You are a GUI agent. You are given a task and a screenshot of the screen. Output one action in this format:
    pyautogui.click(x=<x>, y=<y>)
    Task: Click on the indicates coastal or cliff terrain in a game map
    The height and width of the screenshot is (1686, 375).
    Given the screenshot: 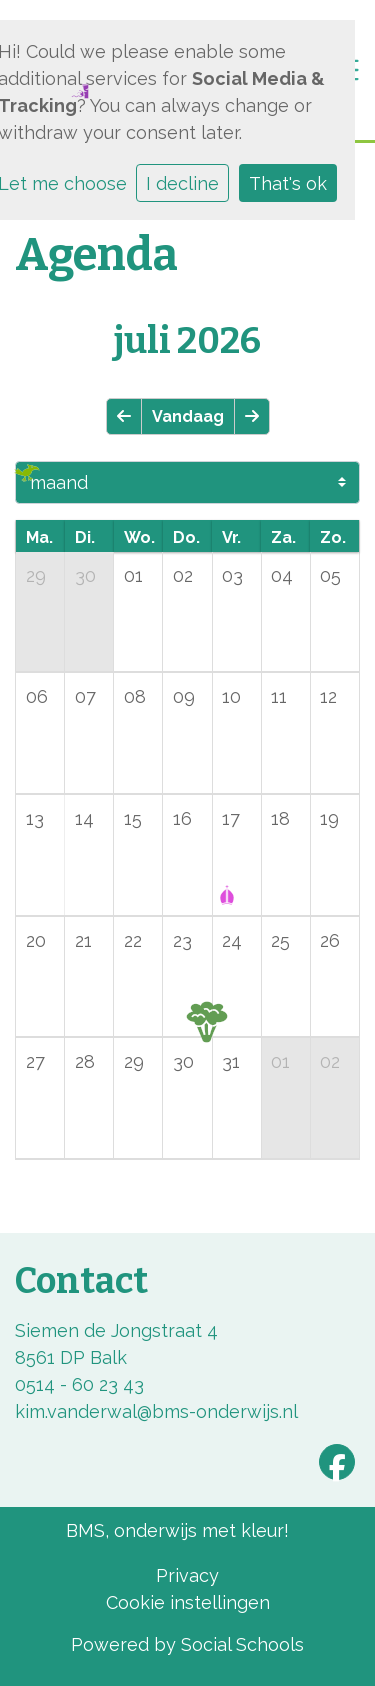 What is the action you would take?
    pyautogui.click(x=80, y=90)
    